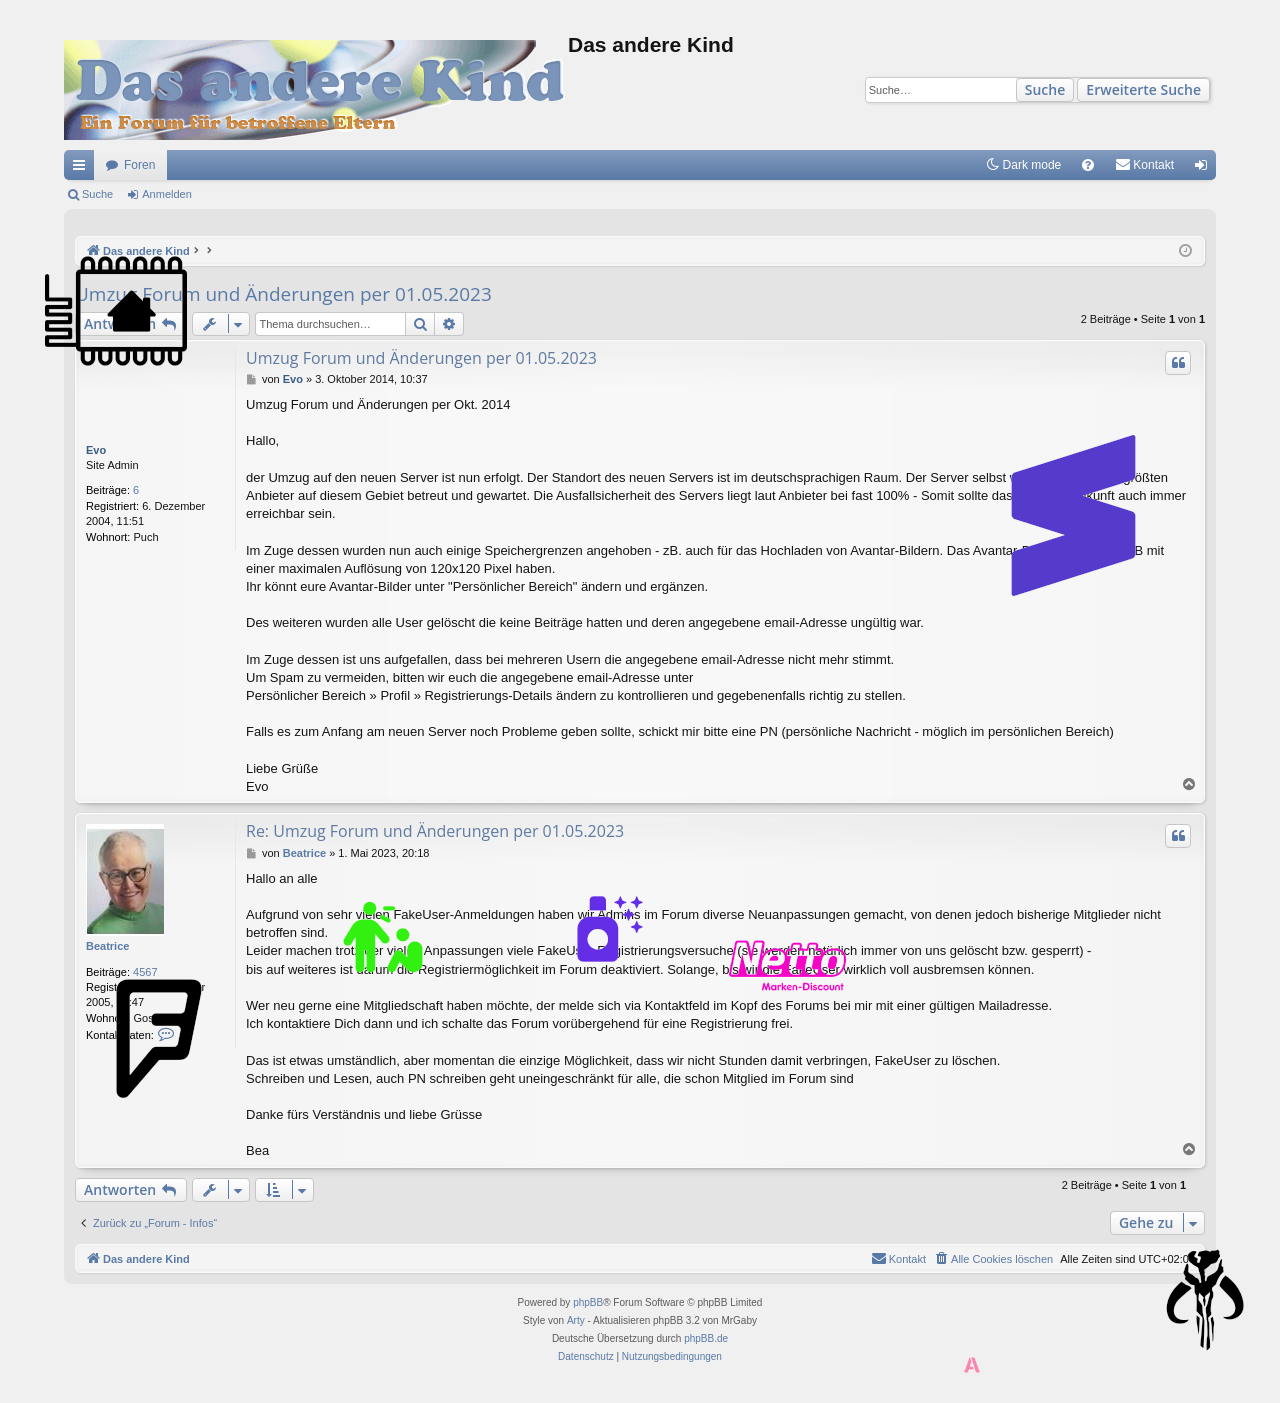  Describe the element at coordinates (972, 1365) in the screenshot. I see `airbrake error monitoring service logo` at that location.